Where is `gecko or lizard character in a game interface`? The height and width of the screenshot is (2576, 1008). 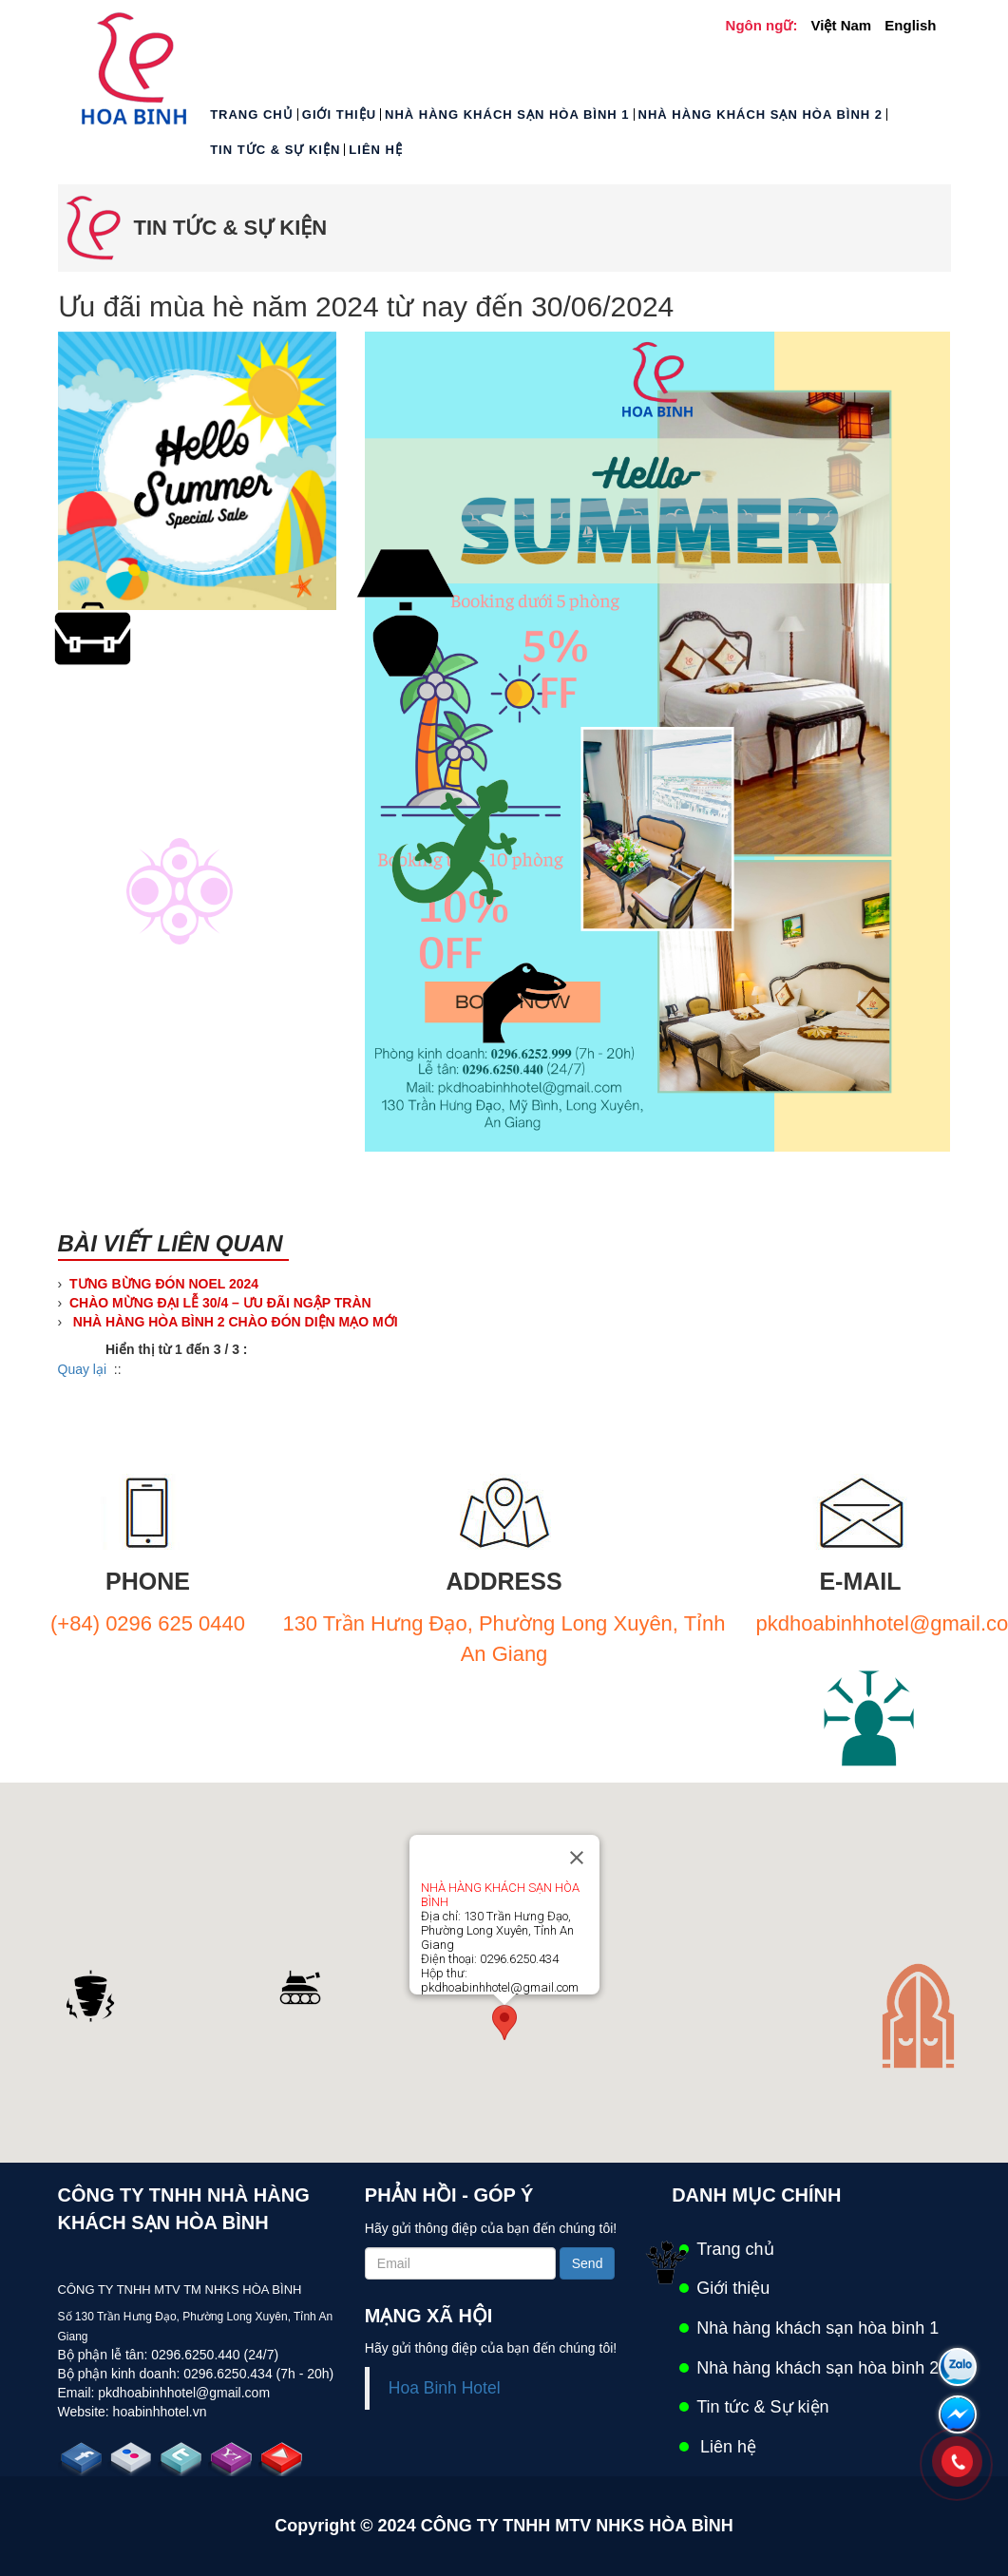 gecko or lizard character in a game interface is located at coordinates (453, 841).